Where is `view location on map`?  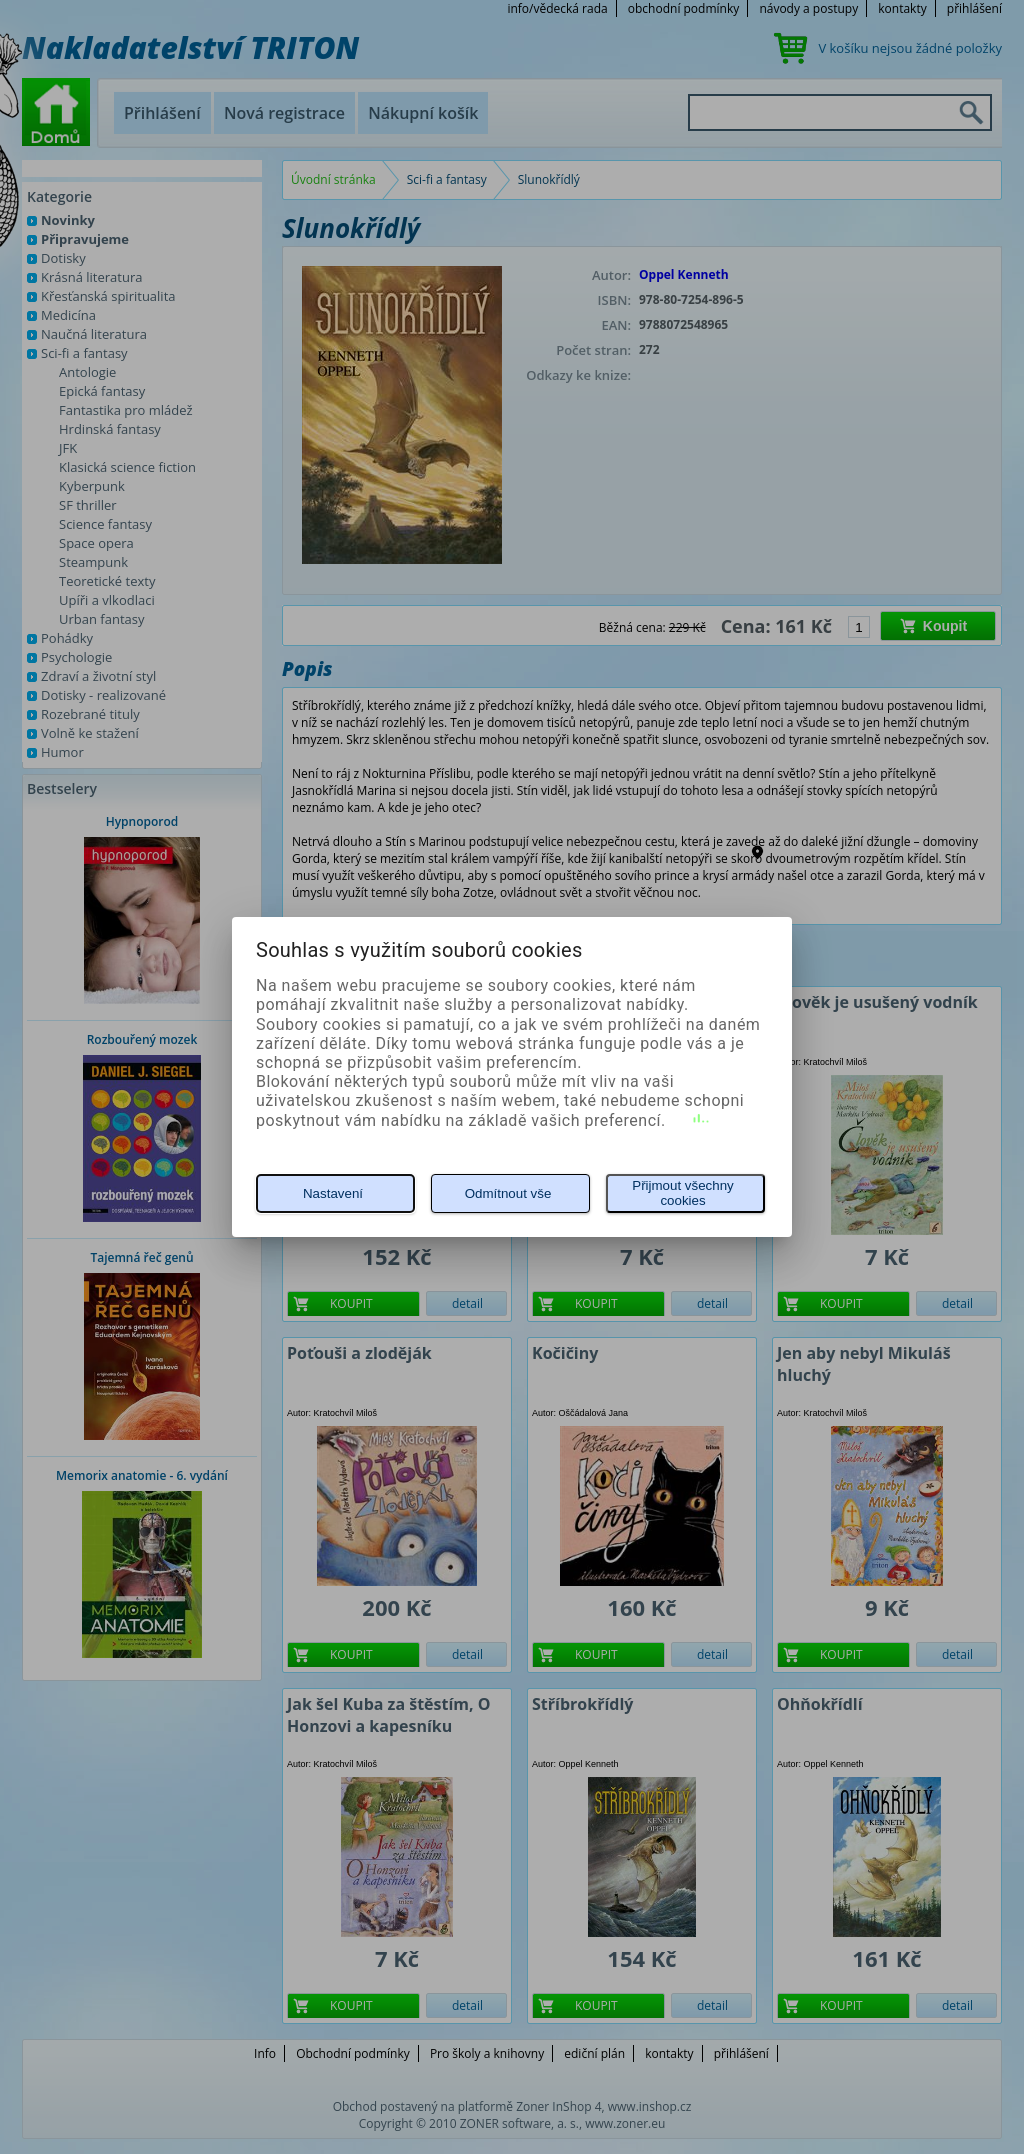
view location on map is located at coordinates (757, 852).